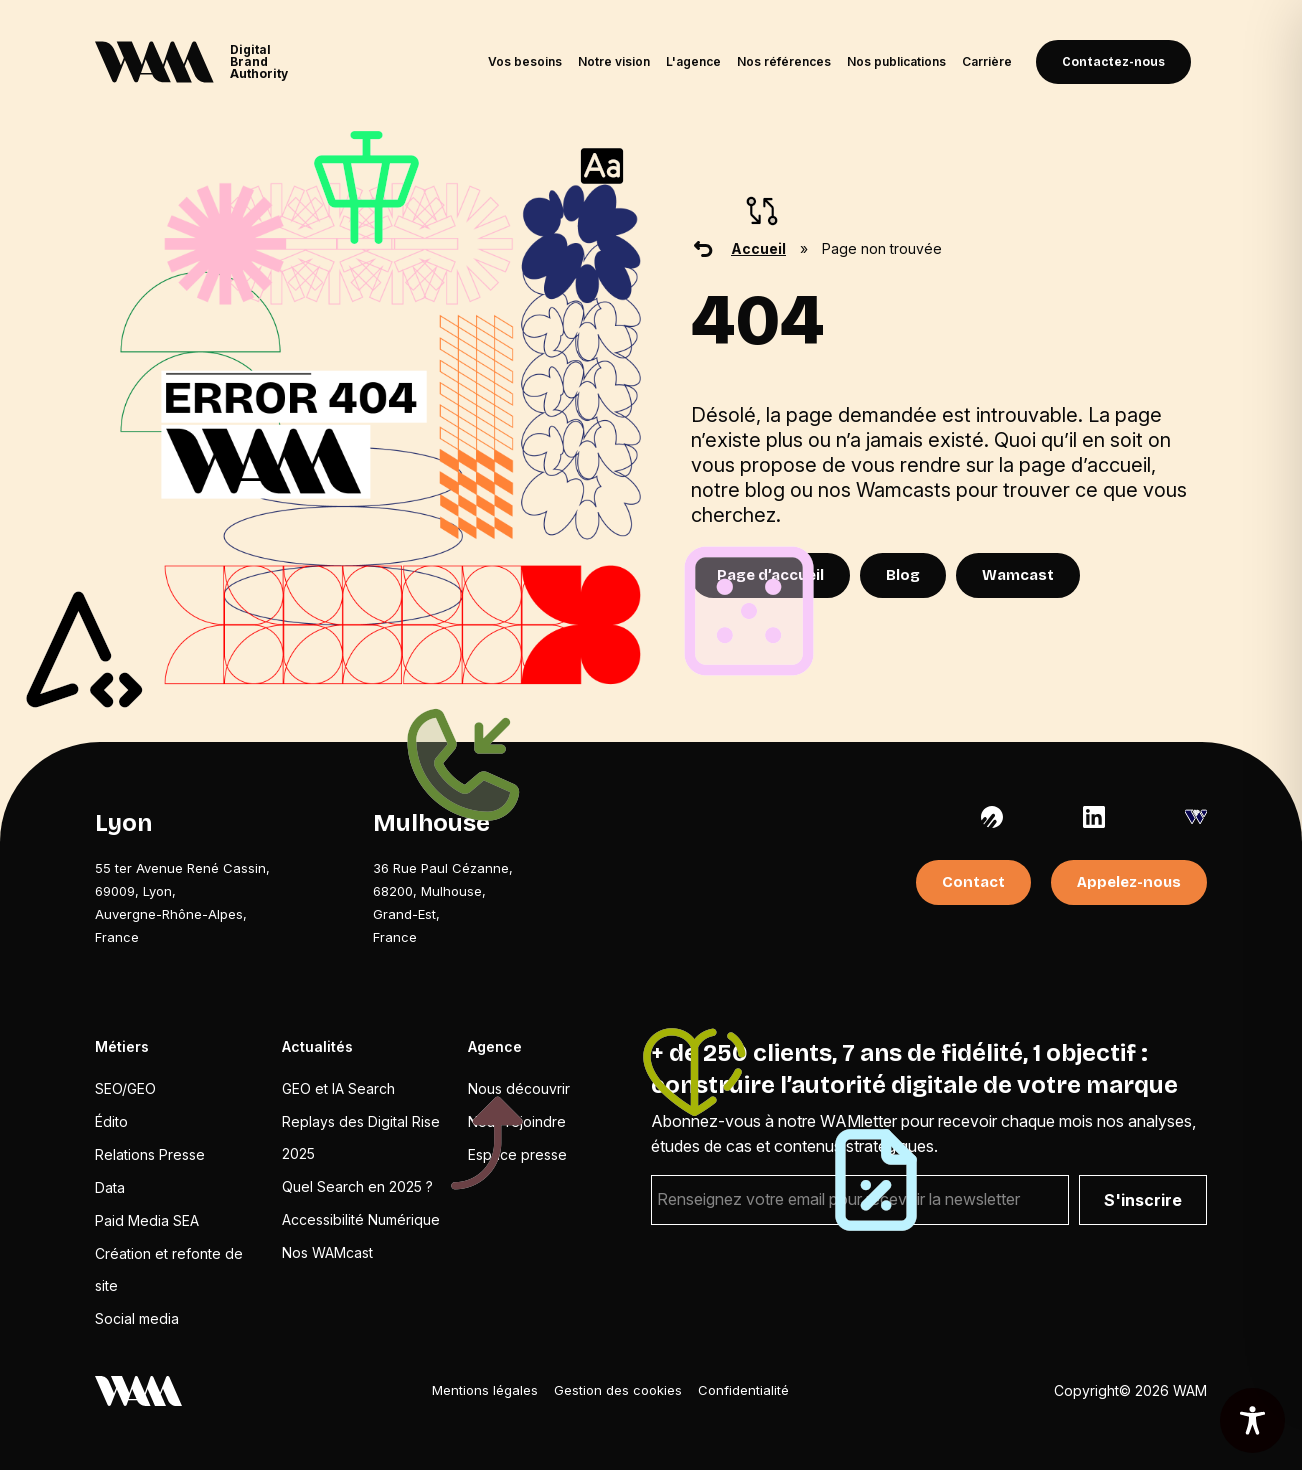 Image resolution: width=1302 pixels, height=1470 pixels. Describe the element at coordinates (487, 1143) in the screenshot. I see `go back and up in navigation` at that location.